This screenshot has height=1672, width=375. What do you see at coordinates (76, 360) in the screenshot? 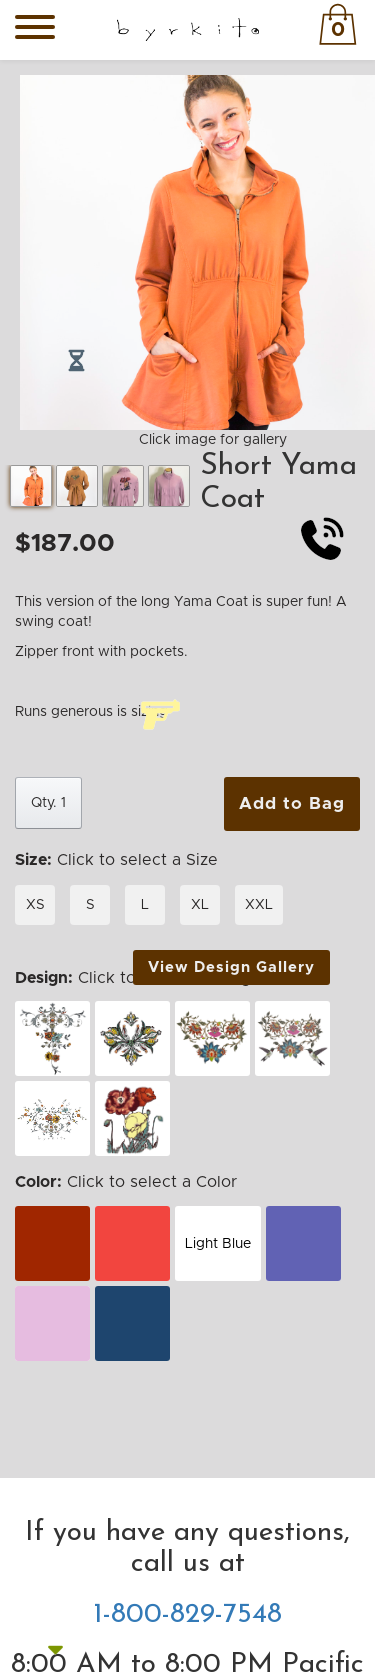
I see `indicates a process is in progress or loading` at bounding box center [76, 360].